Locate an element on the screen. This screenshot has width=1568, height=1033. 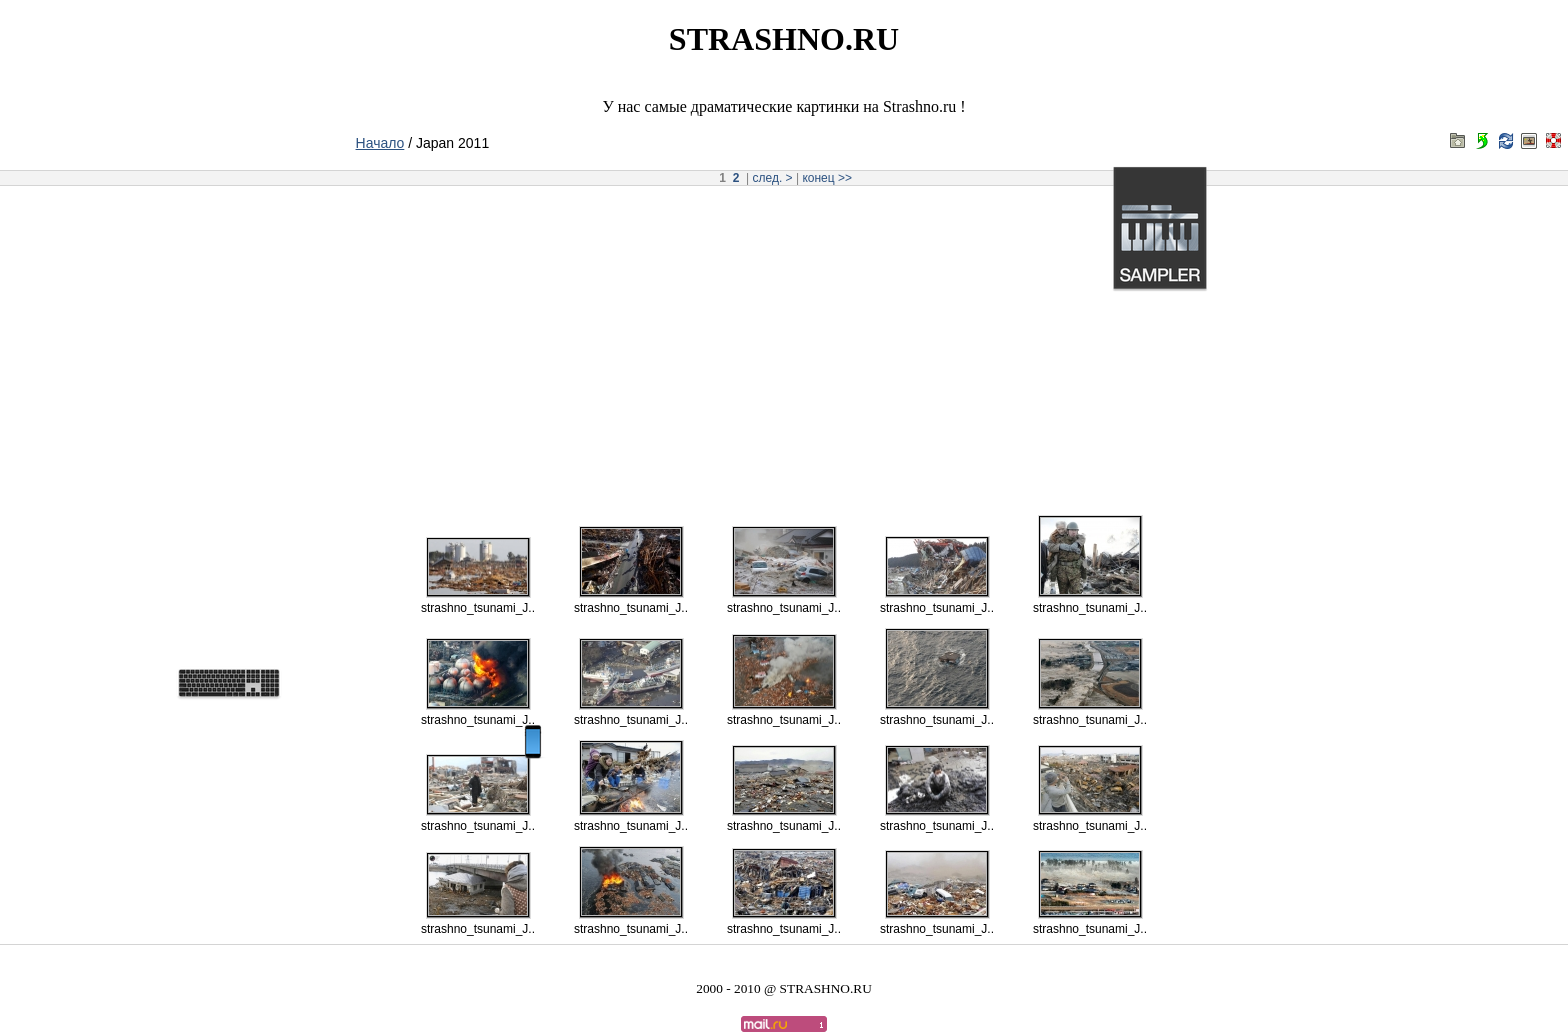
open the EXS24 sampler instrument in GarageBand is located at coordinates (1160, 231).